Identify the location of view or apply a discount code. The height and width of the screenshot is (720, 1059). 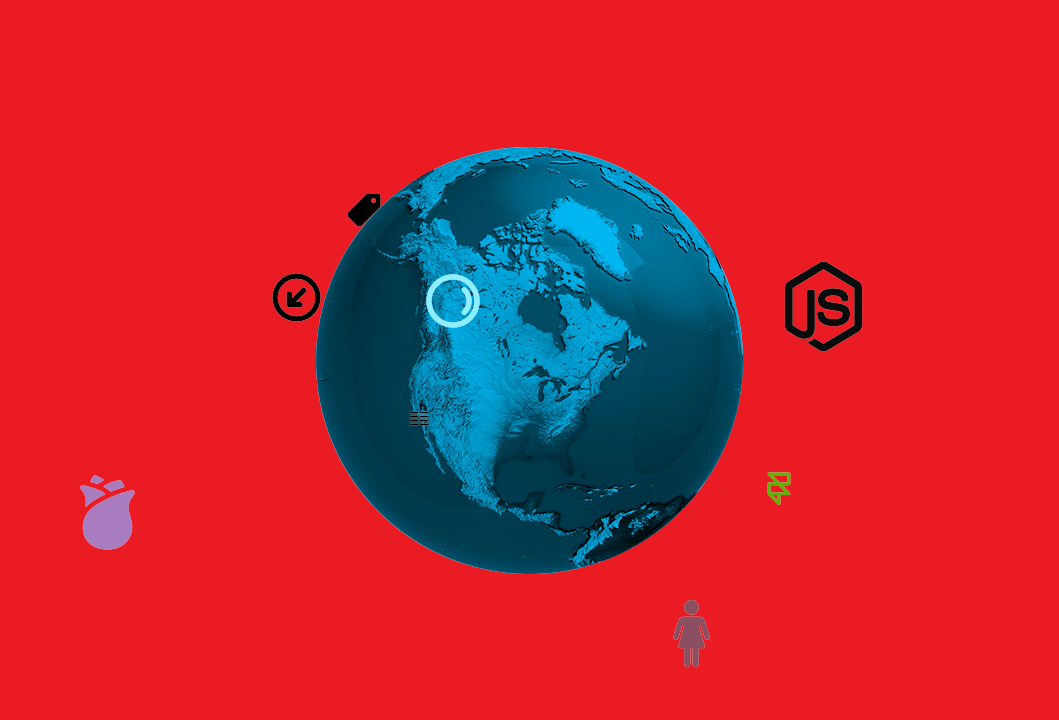
(364, 210).